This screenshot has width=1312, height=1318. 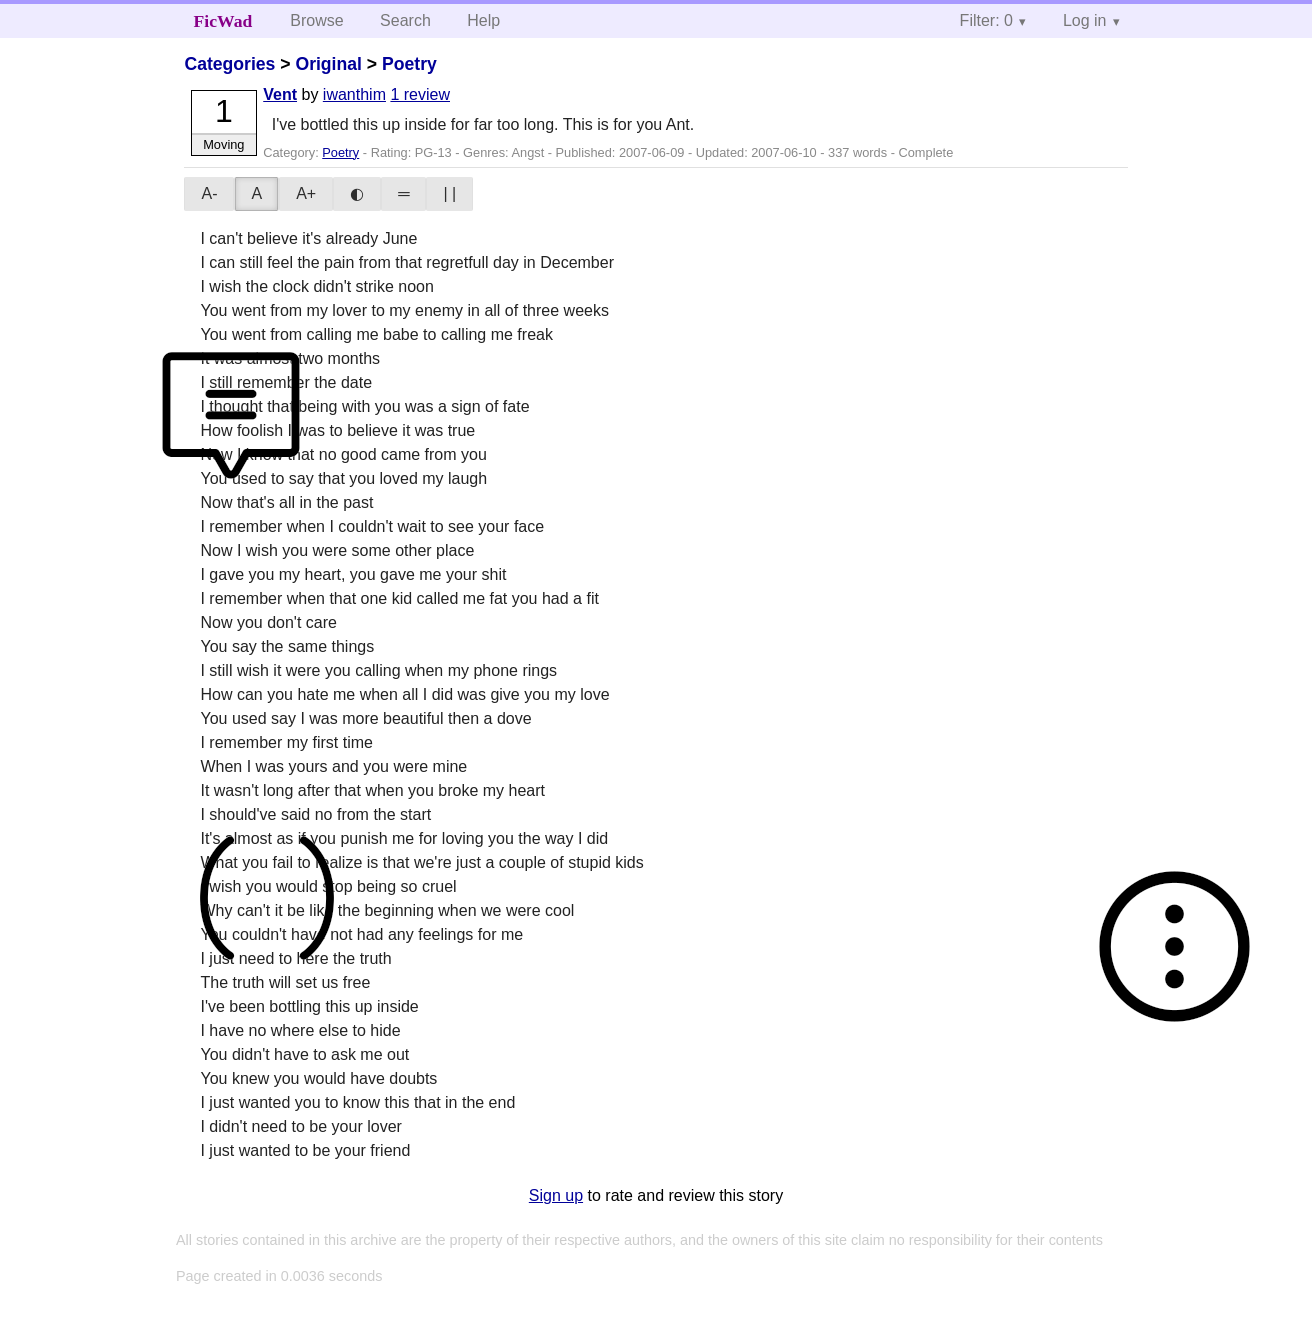 What do you see at coordinates (1174, 946) in the screenshot?
I see `open more options menu` at bounding box center [1174, 946].